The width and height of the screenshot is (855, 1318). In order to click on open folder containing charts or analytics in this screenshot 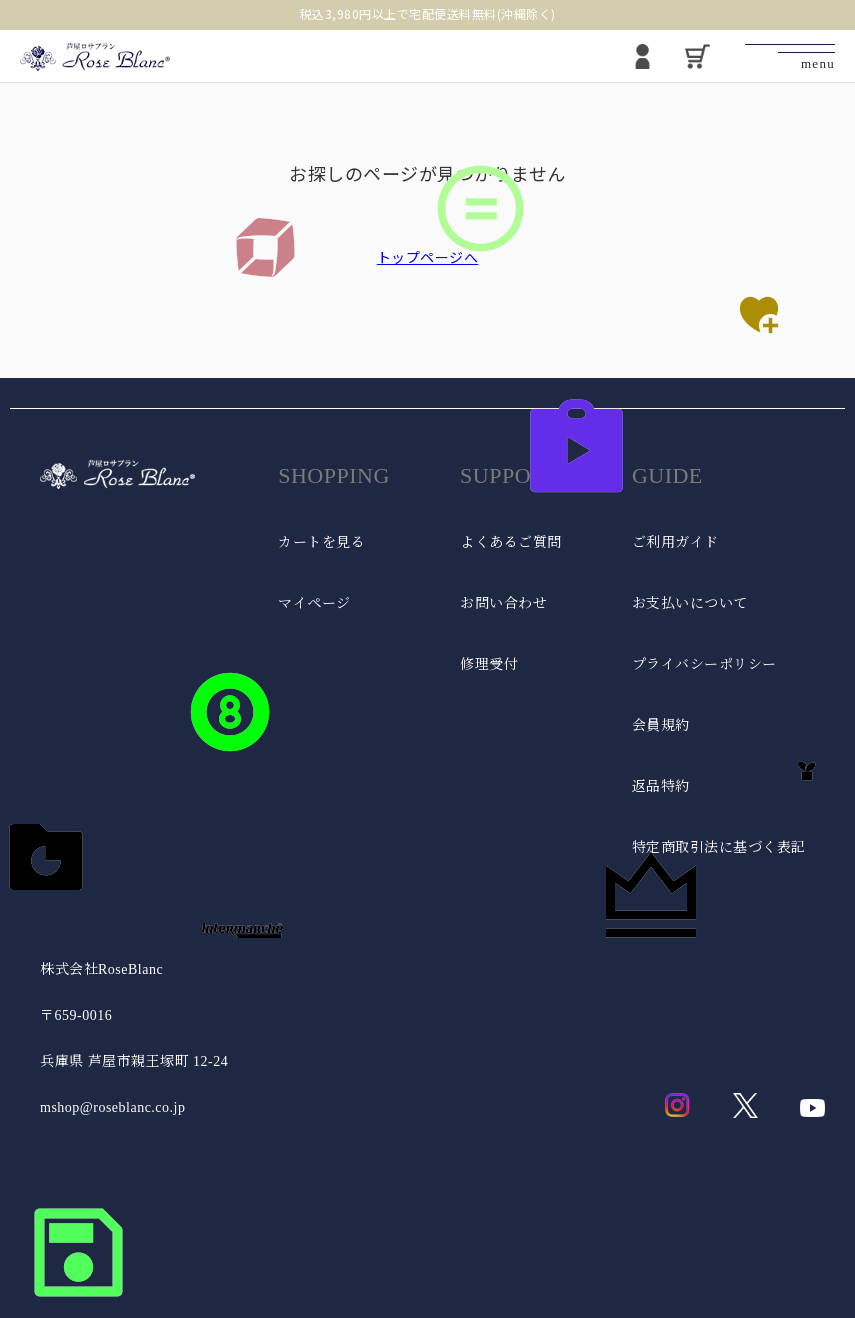, I will do `click(46, 857)`.